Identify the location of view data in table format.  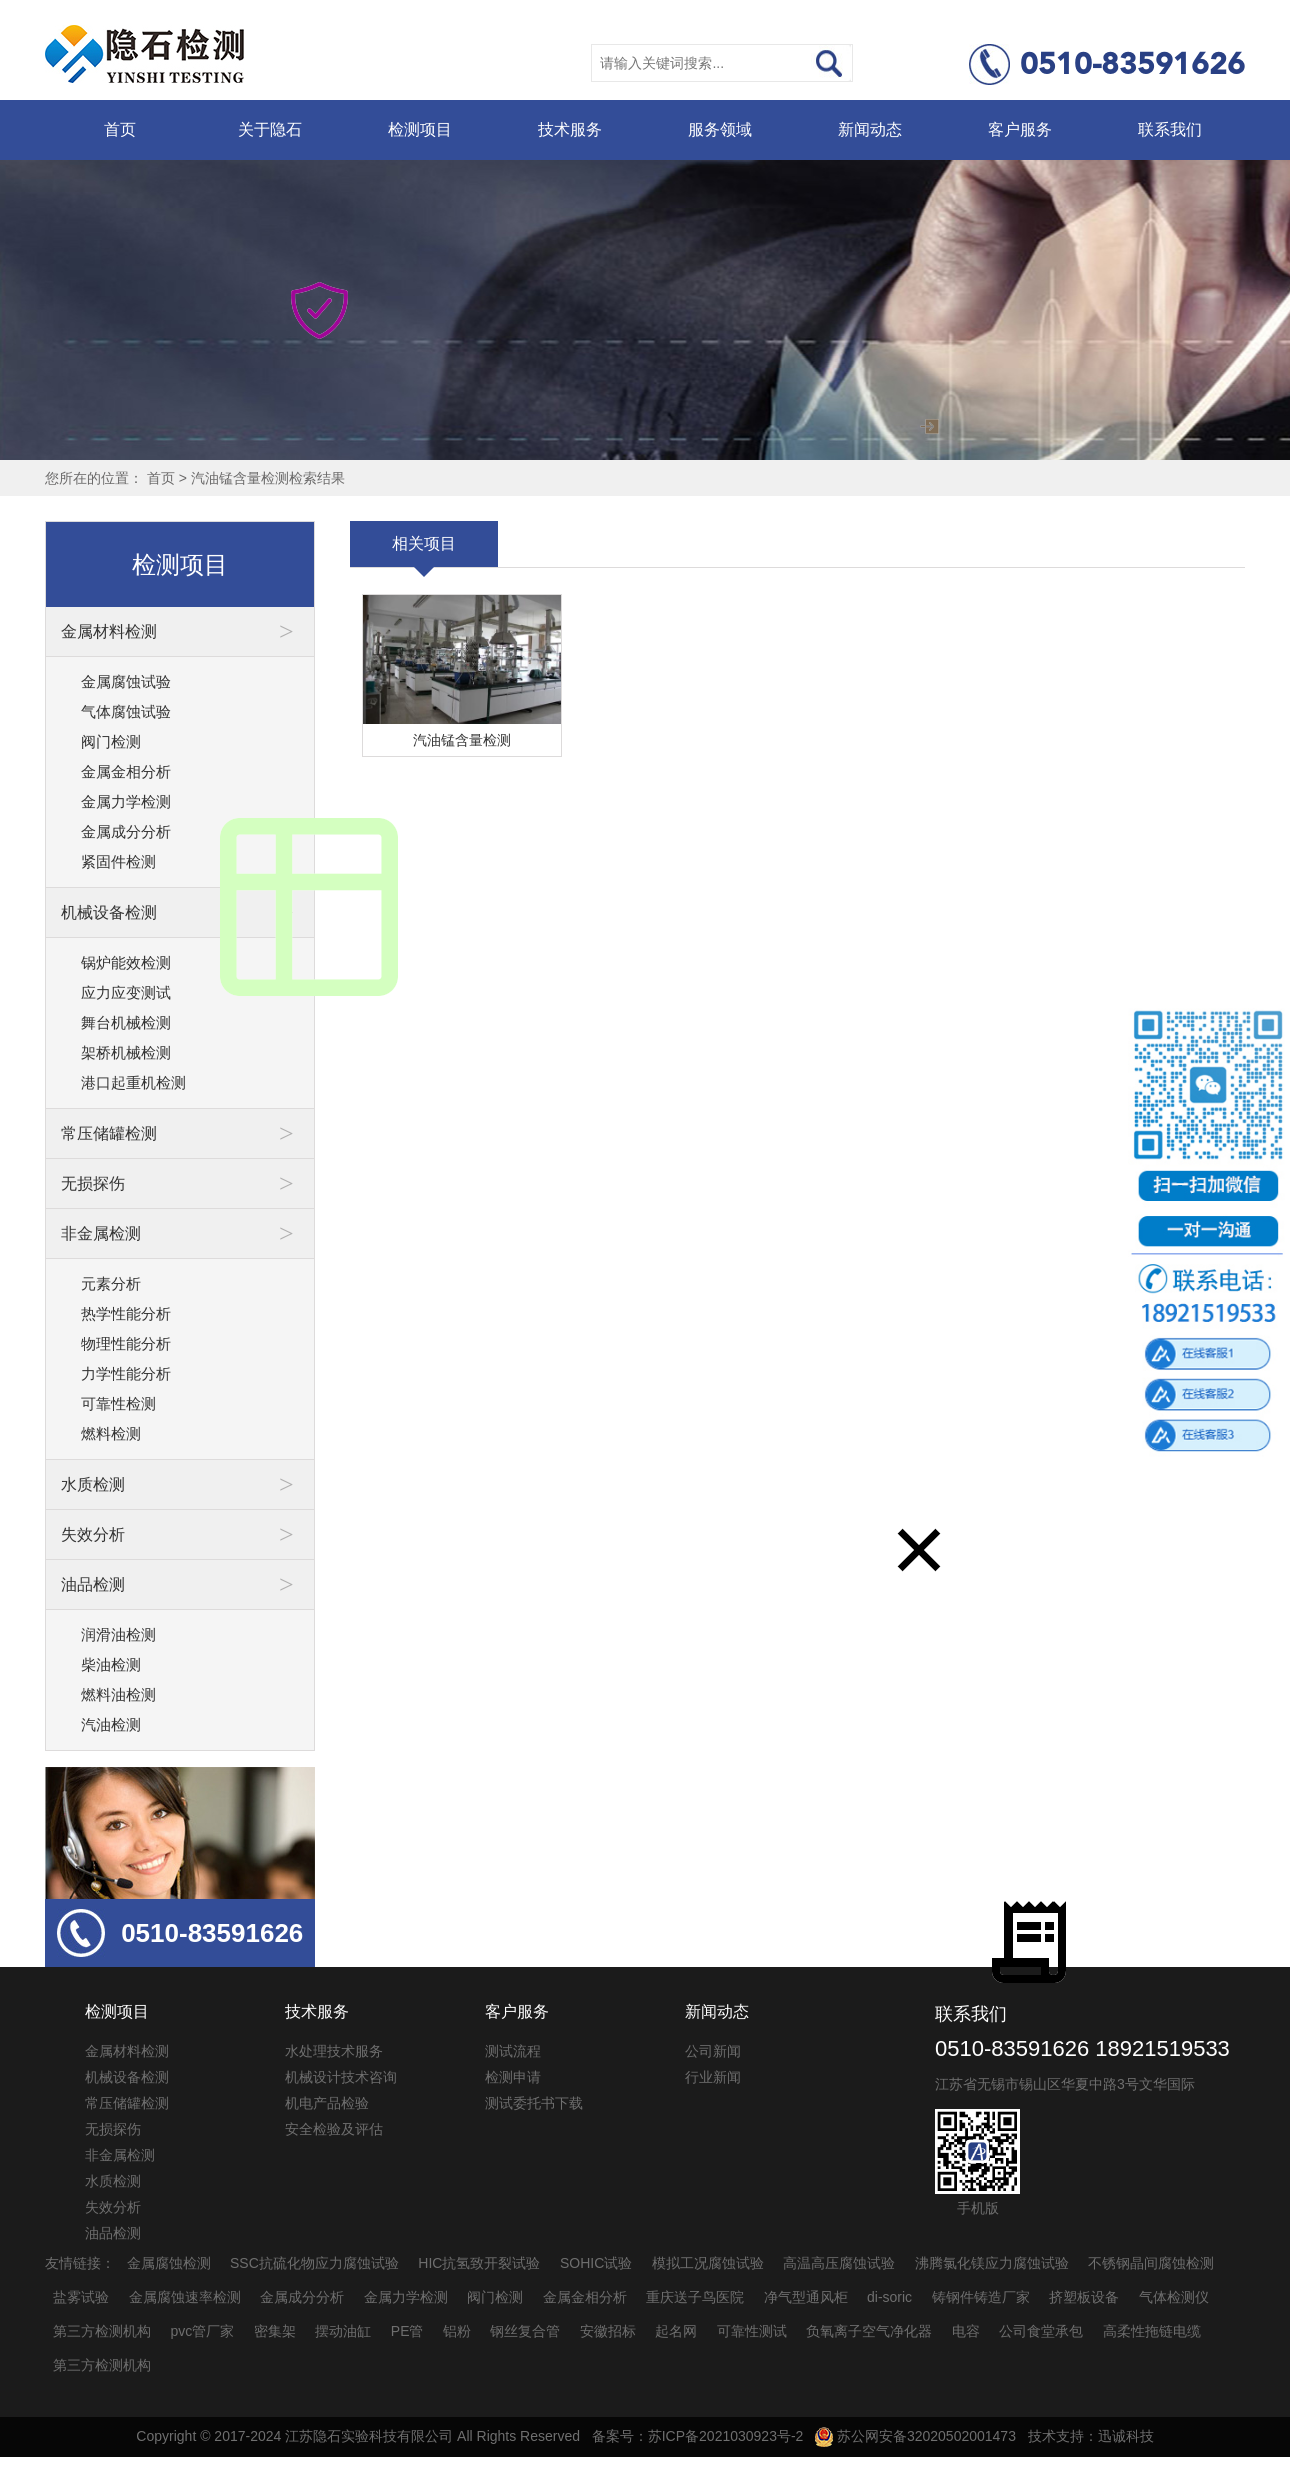
(309, 907).